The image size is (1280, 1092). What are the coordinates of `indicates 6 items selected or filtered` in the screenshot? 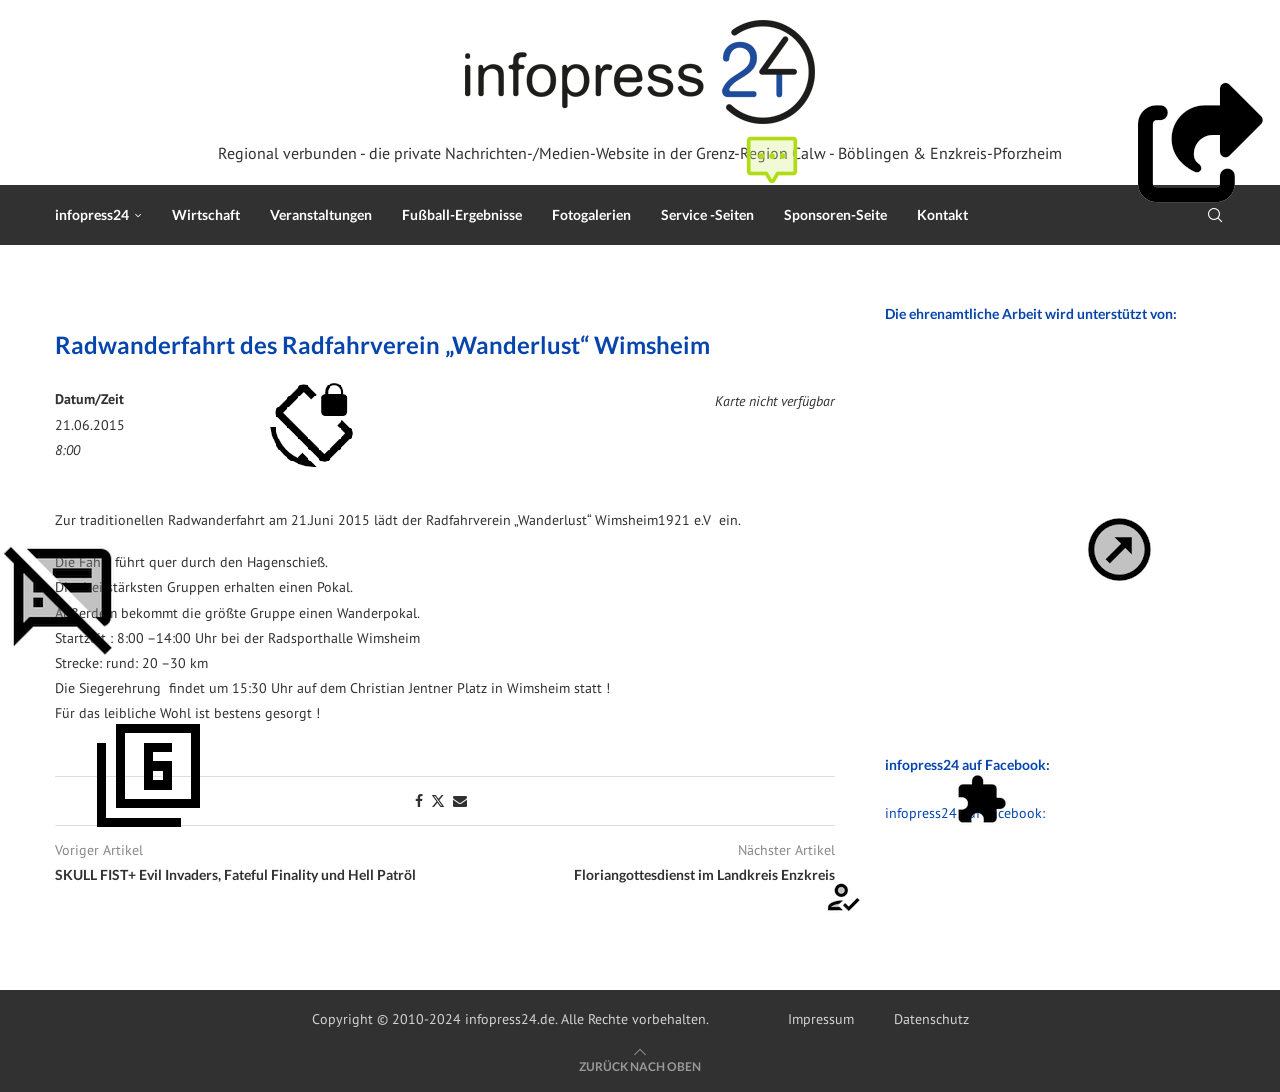 It's located at (148, 775).